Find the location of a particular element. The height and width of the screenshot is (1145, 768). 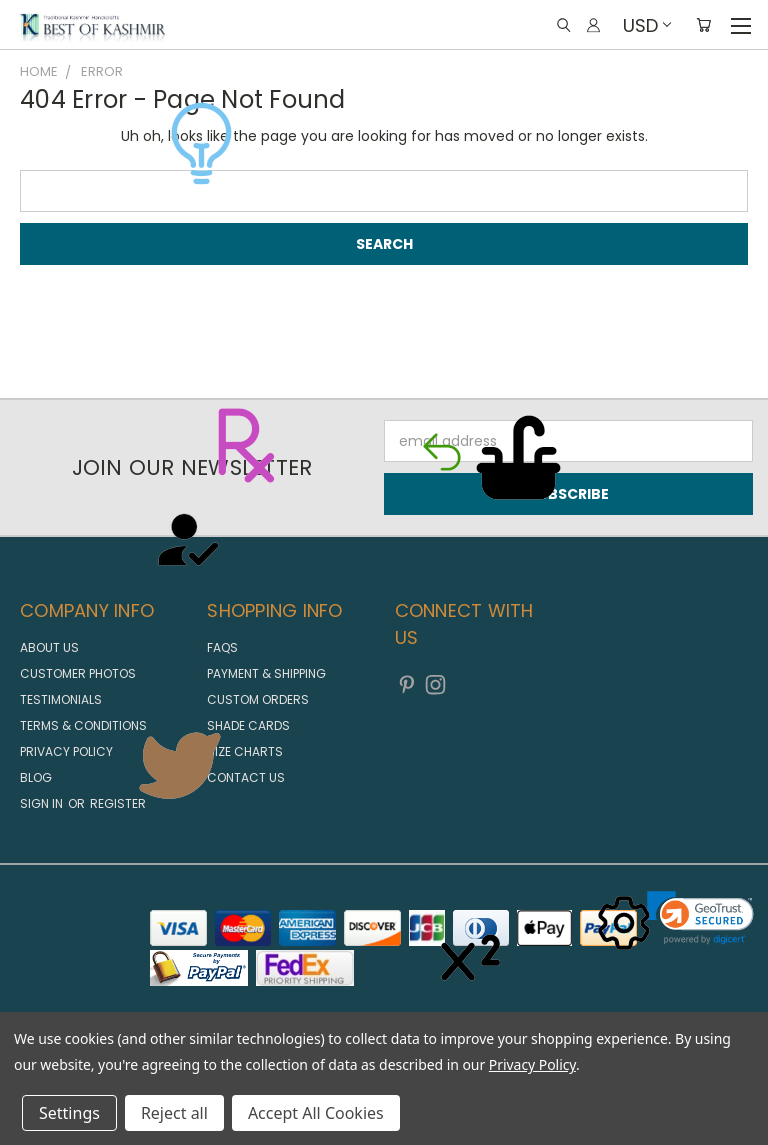

view prescription details is located at coordinates (244, 445).